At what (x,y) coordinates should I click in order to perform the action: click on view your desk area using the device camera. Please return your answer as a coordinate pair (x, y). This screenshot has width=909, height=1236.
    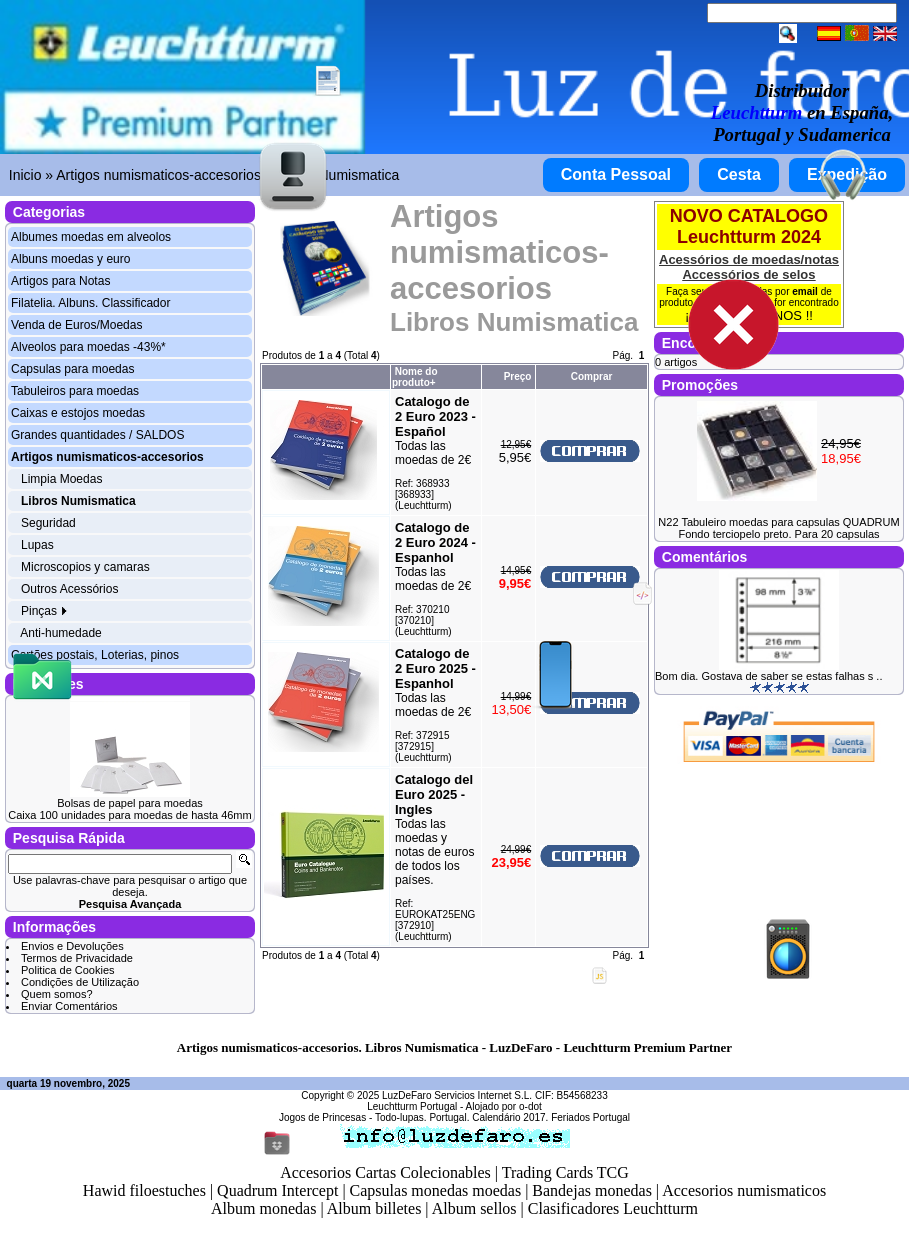
    Looking at the image, I should click on (293, 176).